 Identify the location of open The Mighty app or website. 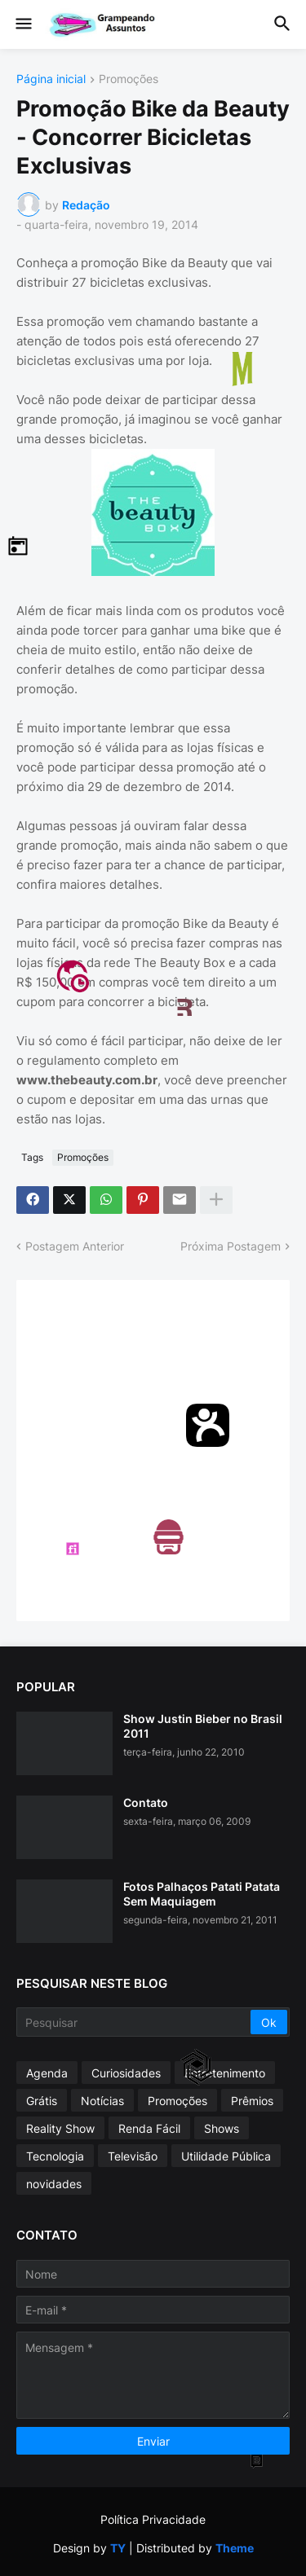
(242, 369).